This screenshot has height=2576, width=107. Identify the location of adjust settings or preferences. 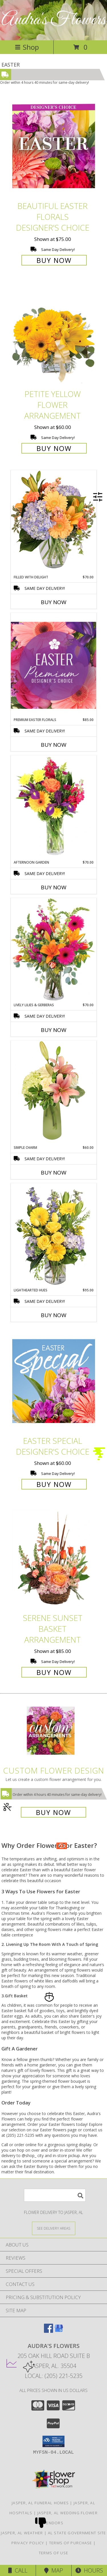
(98, 497).